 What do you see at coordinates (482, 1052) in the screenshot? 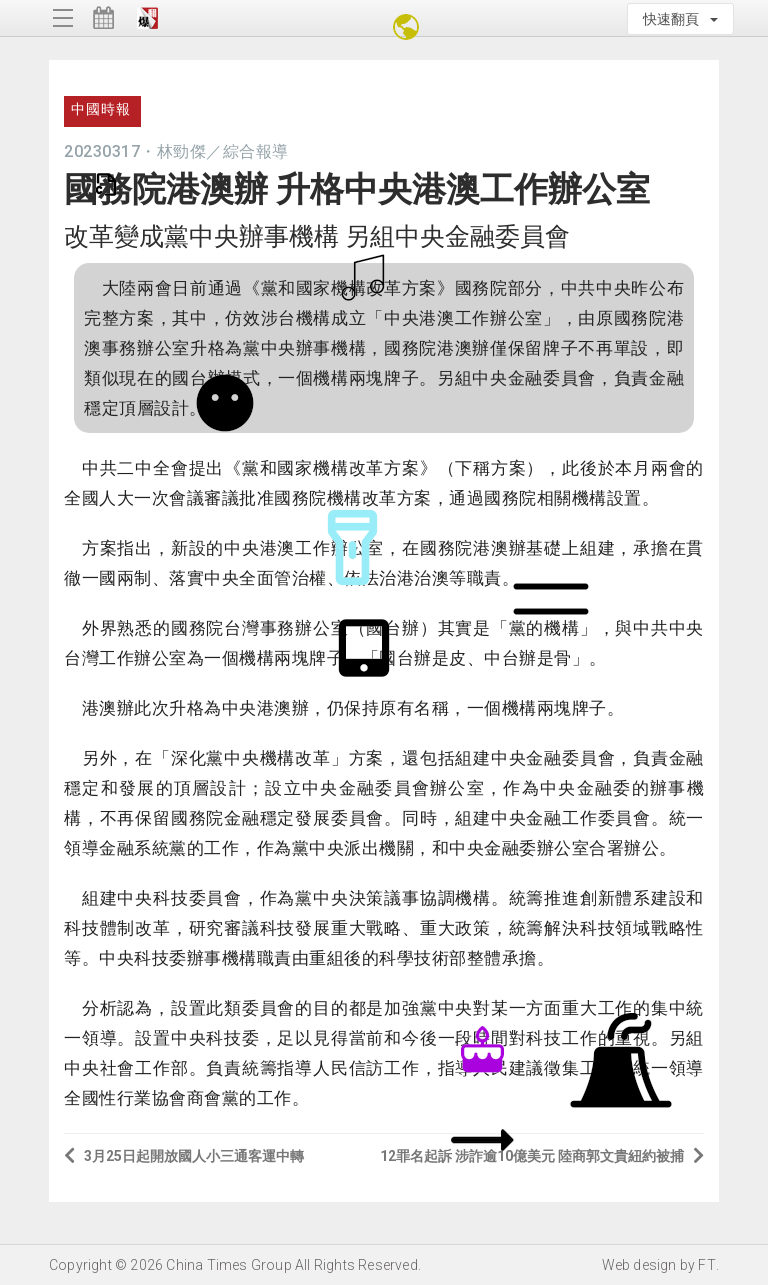
I see `view birthday or celebration reminders` at bounding box center [482, 1052].